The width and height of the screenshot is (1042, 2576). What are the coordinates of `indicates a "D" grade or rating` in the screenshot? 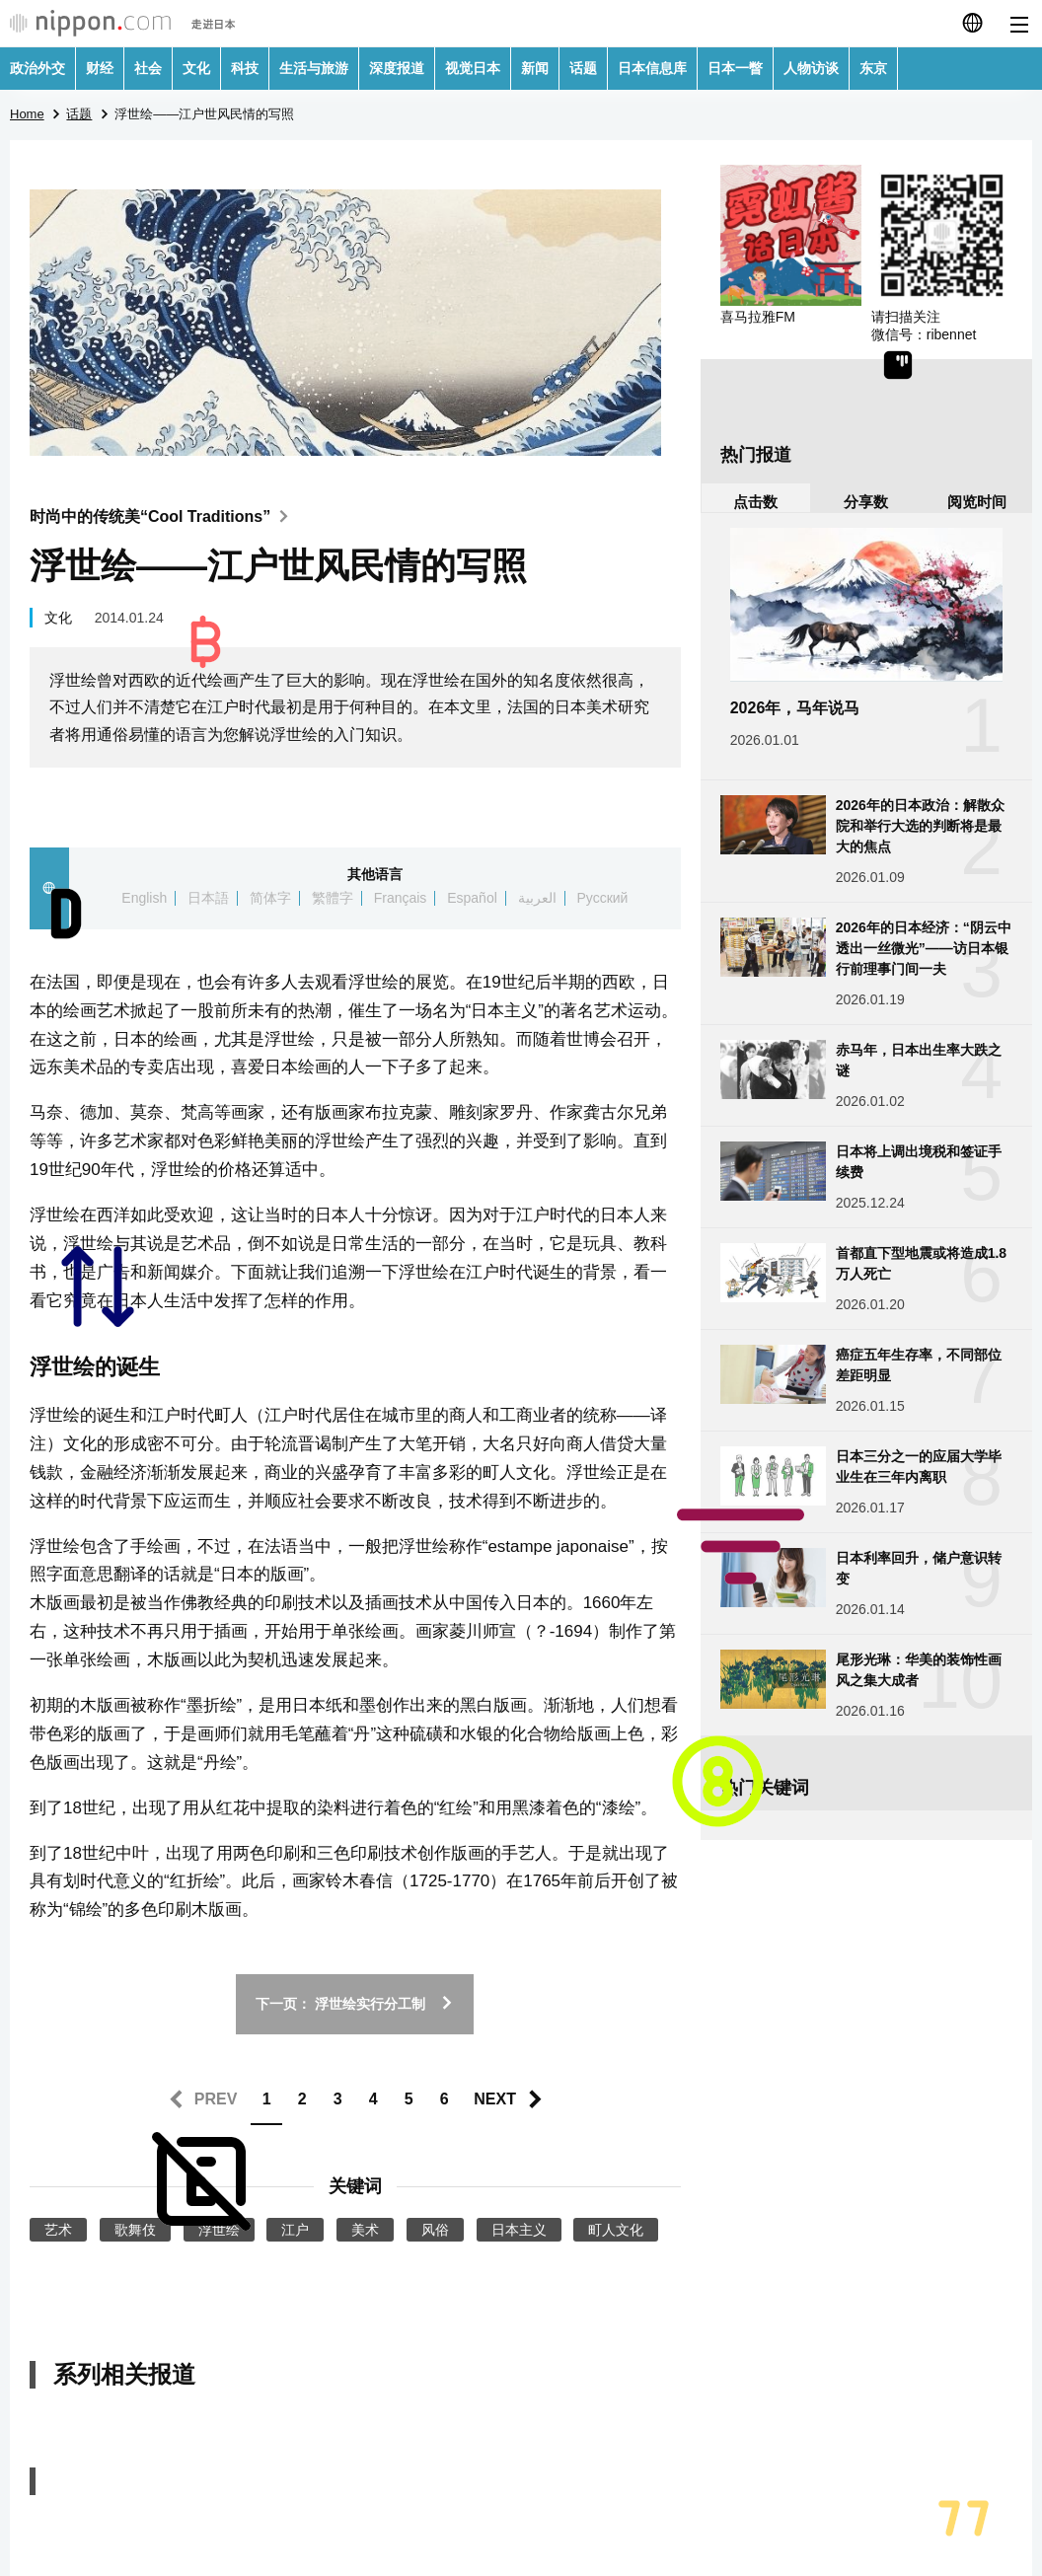 It's located at (66, 914).